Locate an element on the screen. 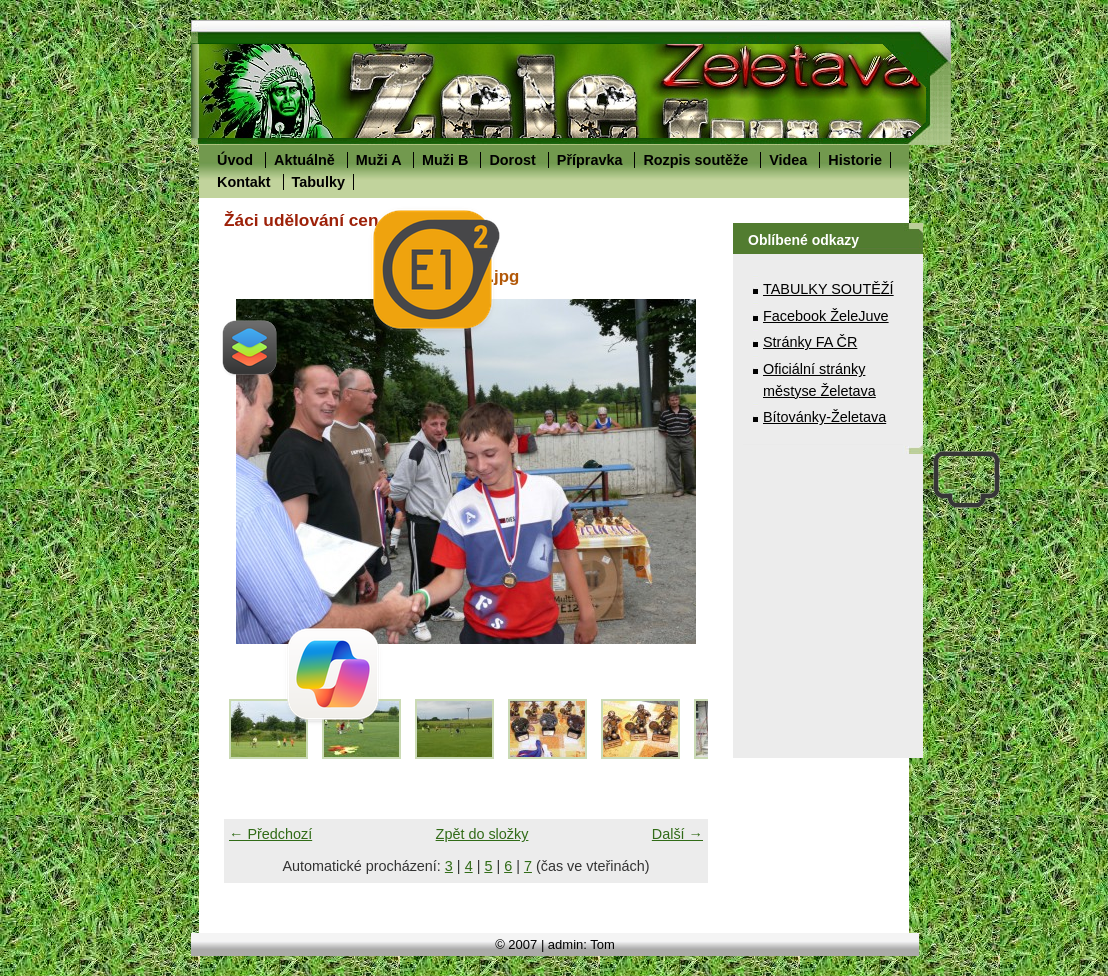  open the ASC app is located at coordinates (249, 347).